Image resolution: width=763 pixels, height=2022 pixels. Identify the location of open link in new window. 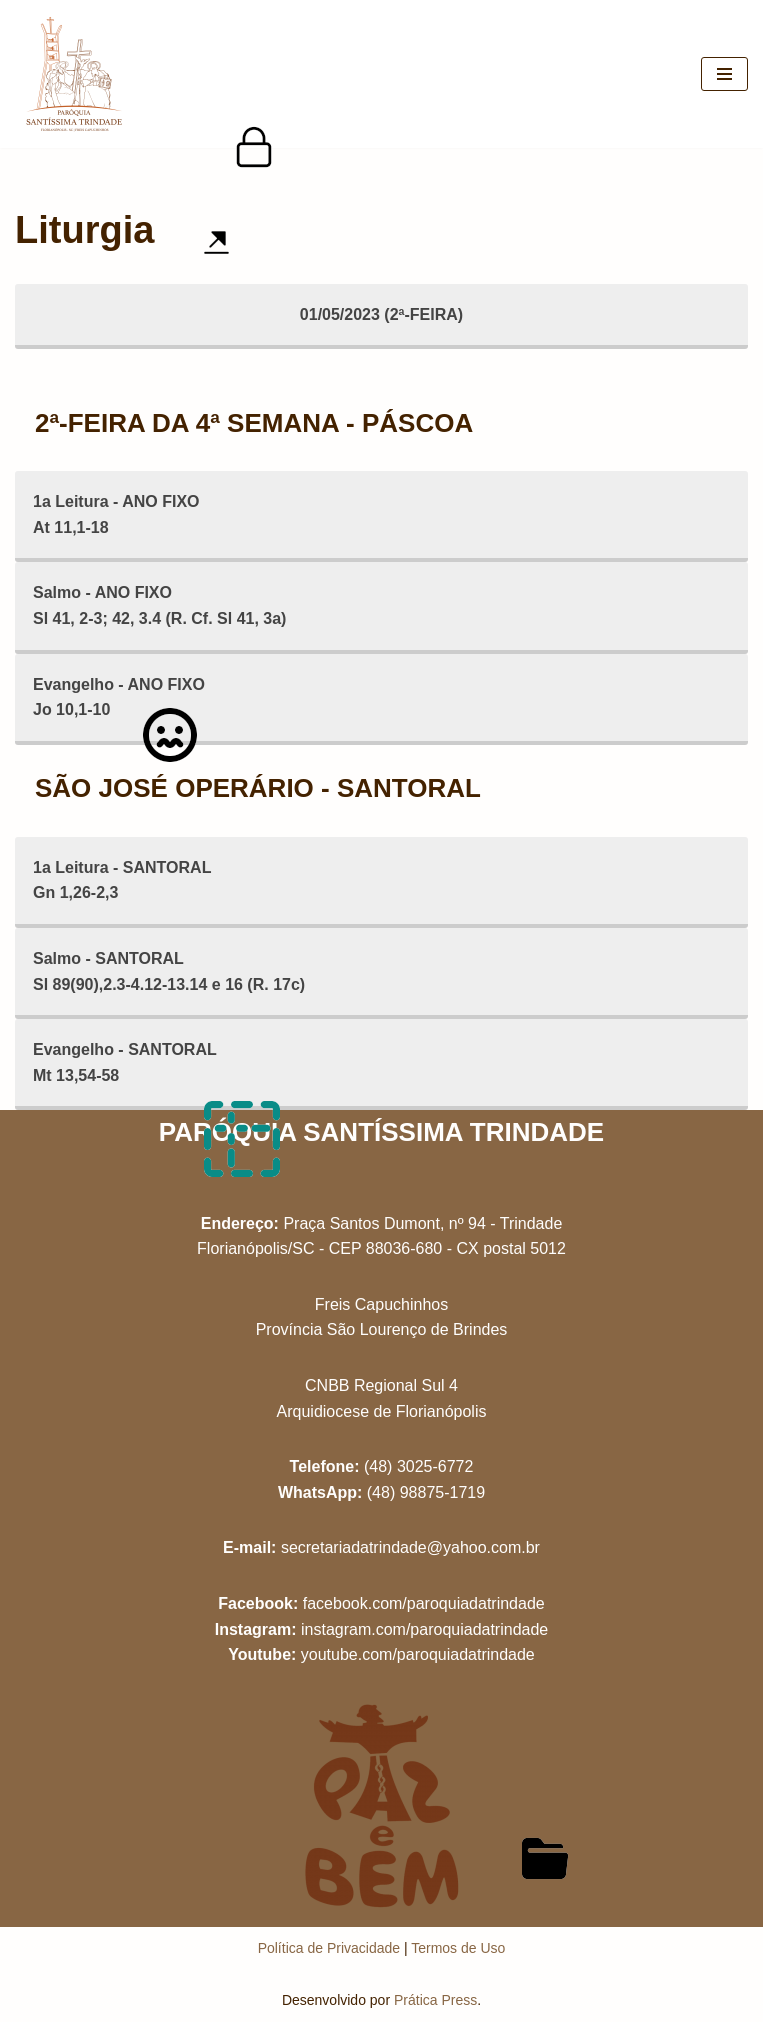
(216, 241).